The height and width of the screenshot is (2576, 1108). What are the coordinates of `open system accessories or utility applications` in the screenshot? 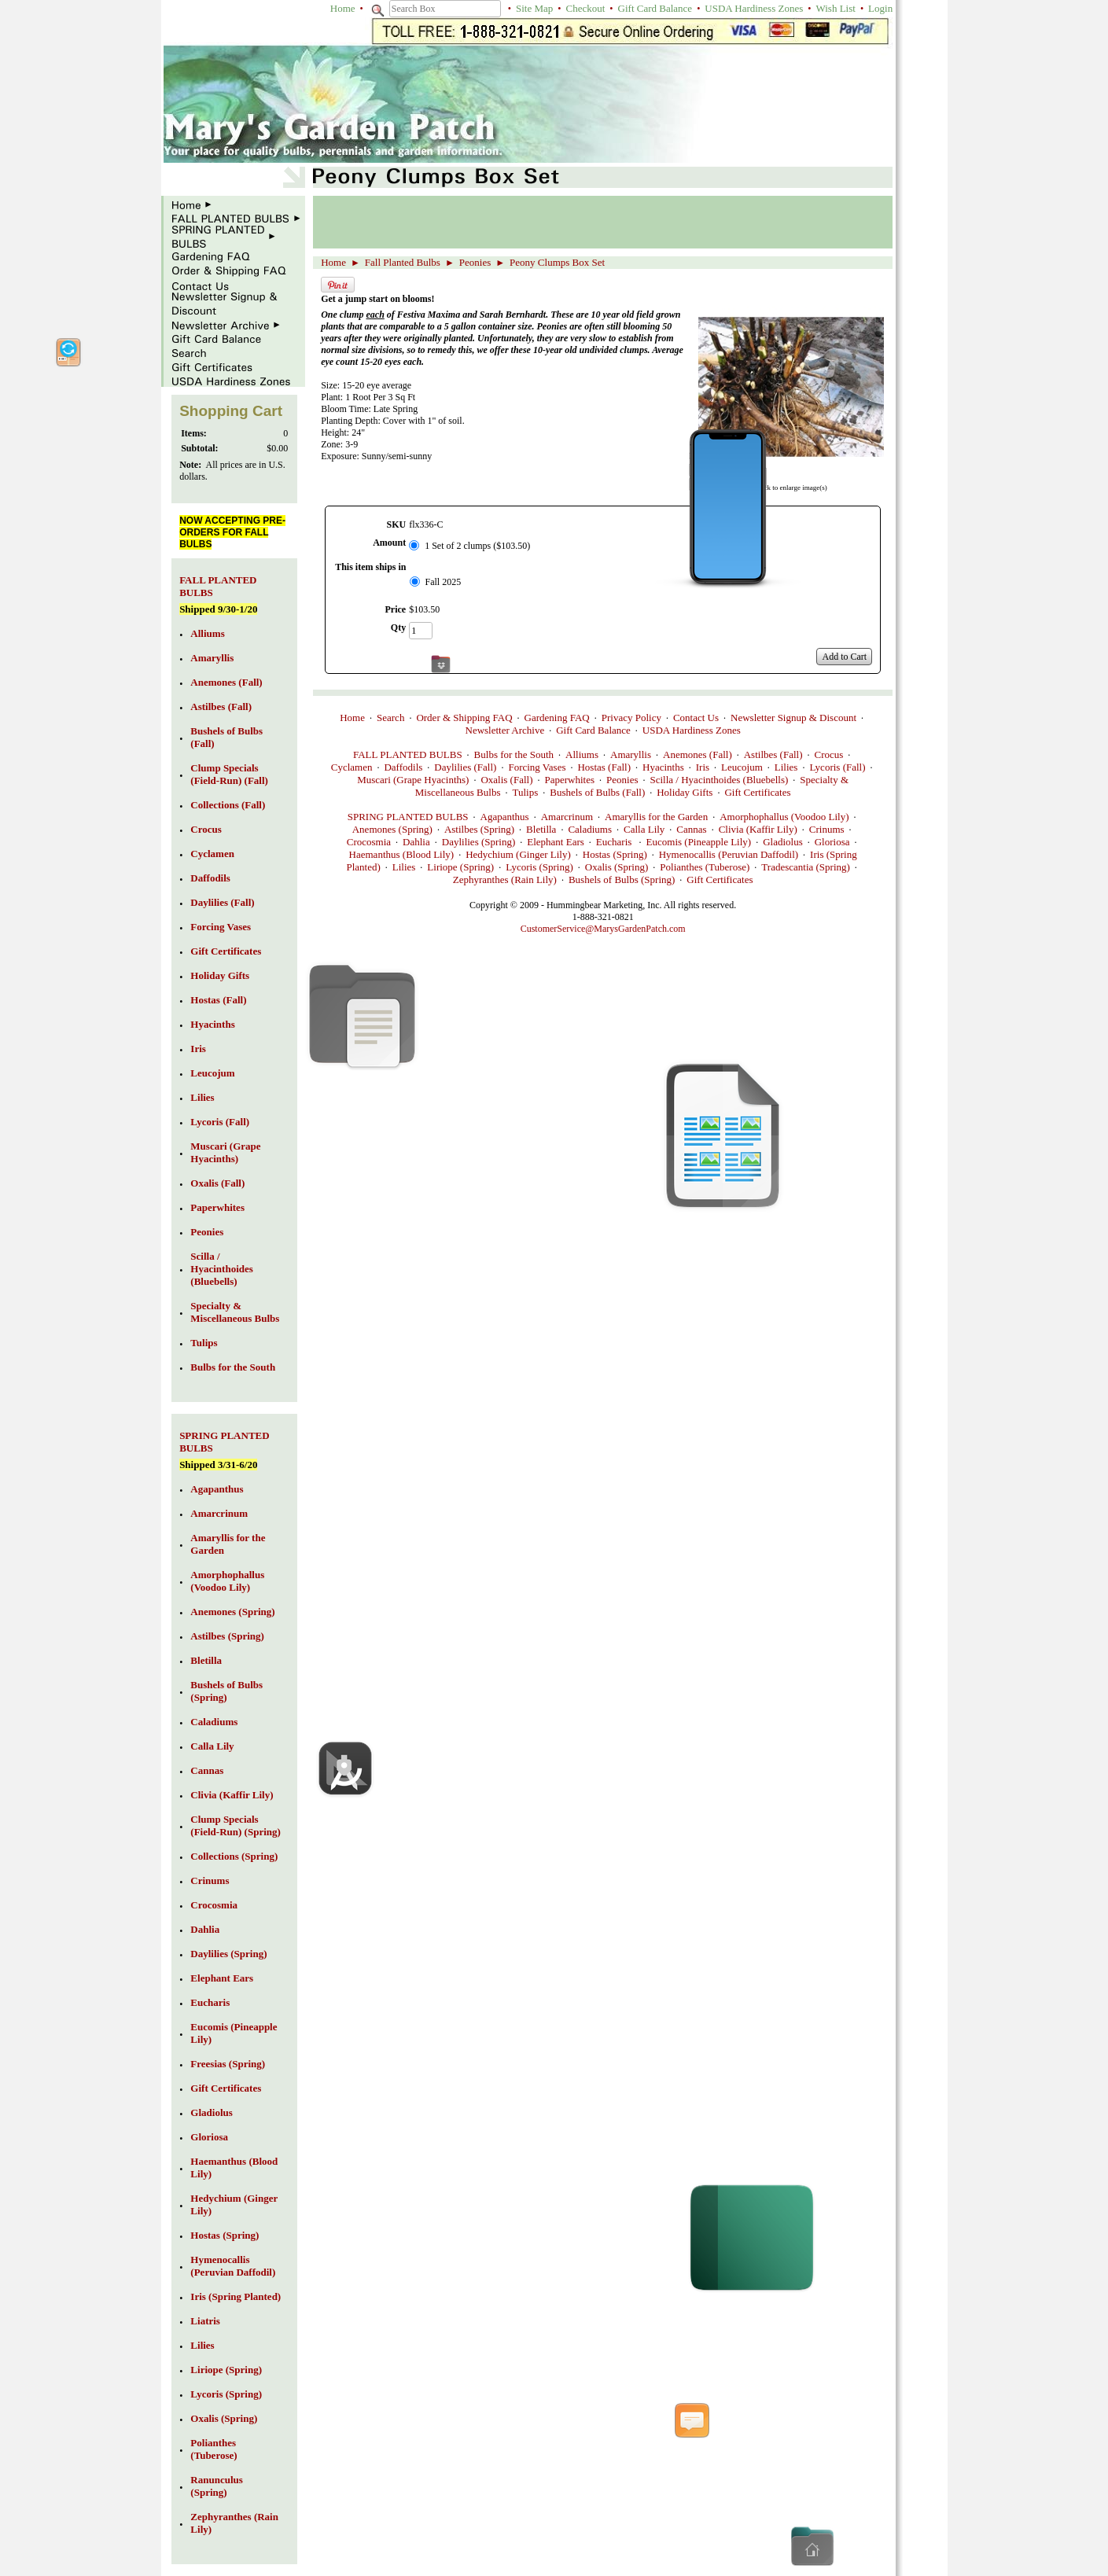 It's located at (345, 1769).